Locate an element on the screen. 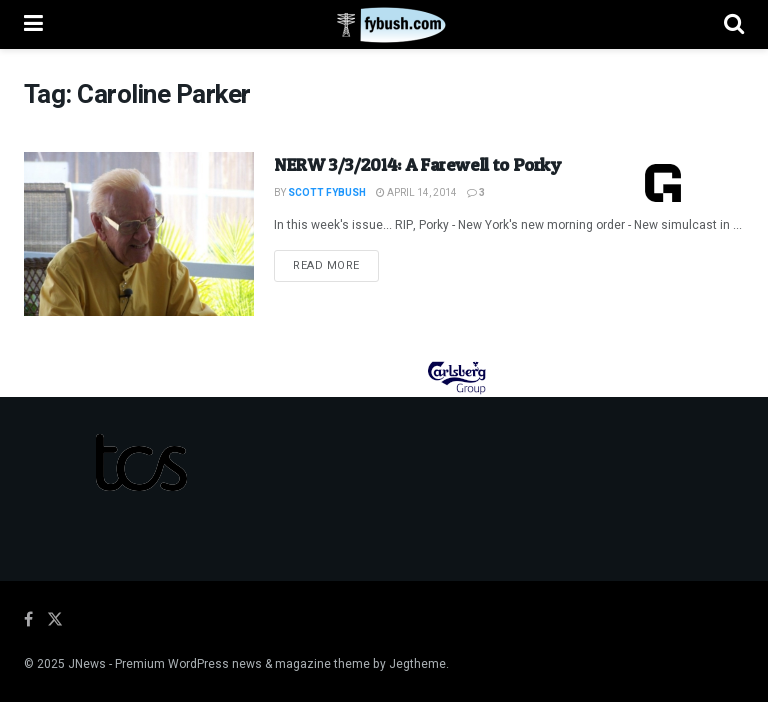 The width and height of the screenshot is (768, 720). Grid.ai company logo is located at coordinates (663, 183).